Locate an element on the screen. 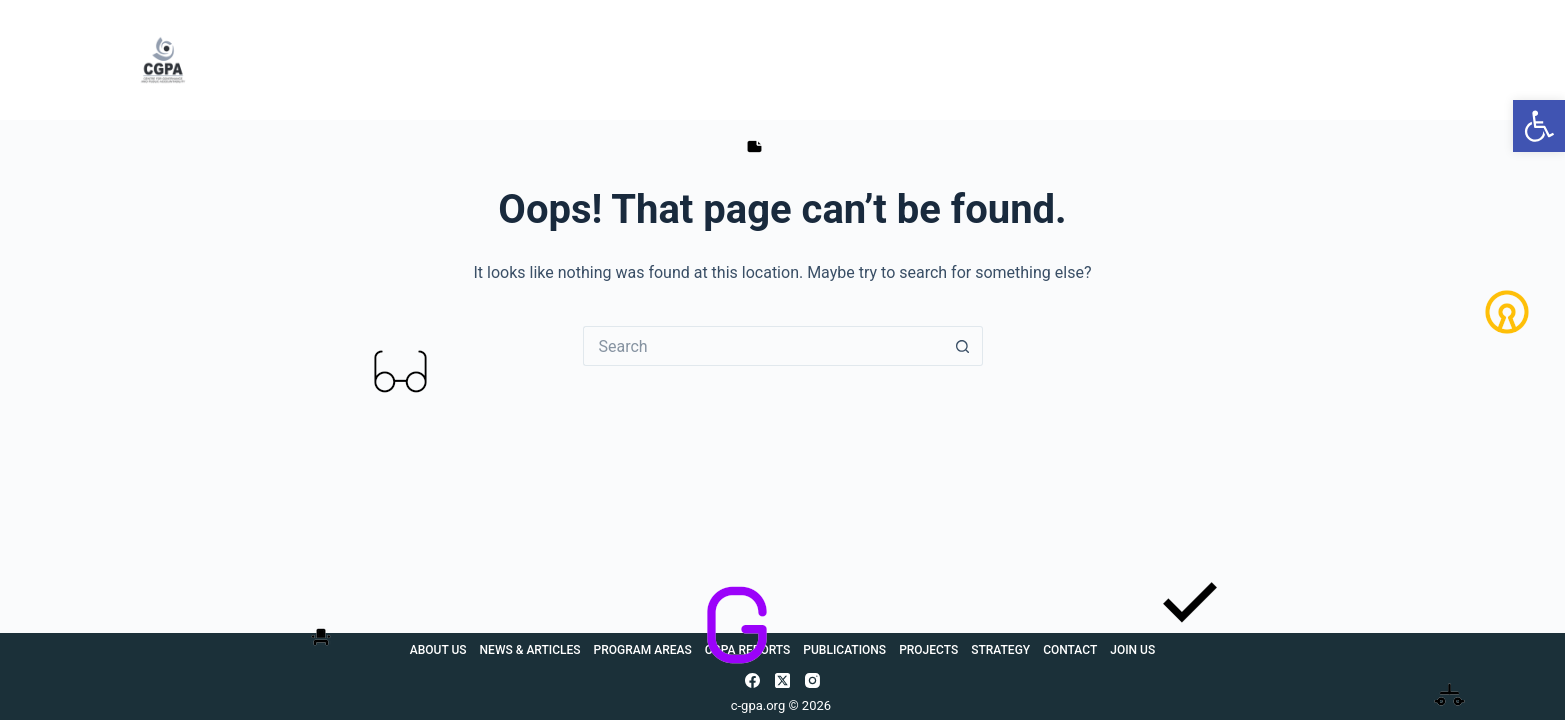  access reading mode or reader view is located at coordinates (400, 372).